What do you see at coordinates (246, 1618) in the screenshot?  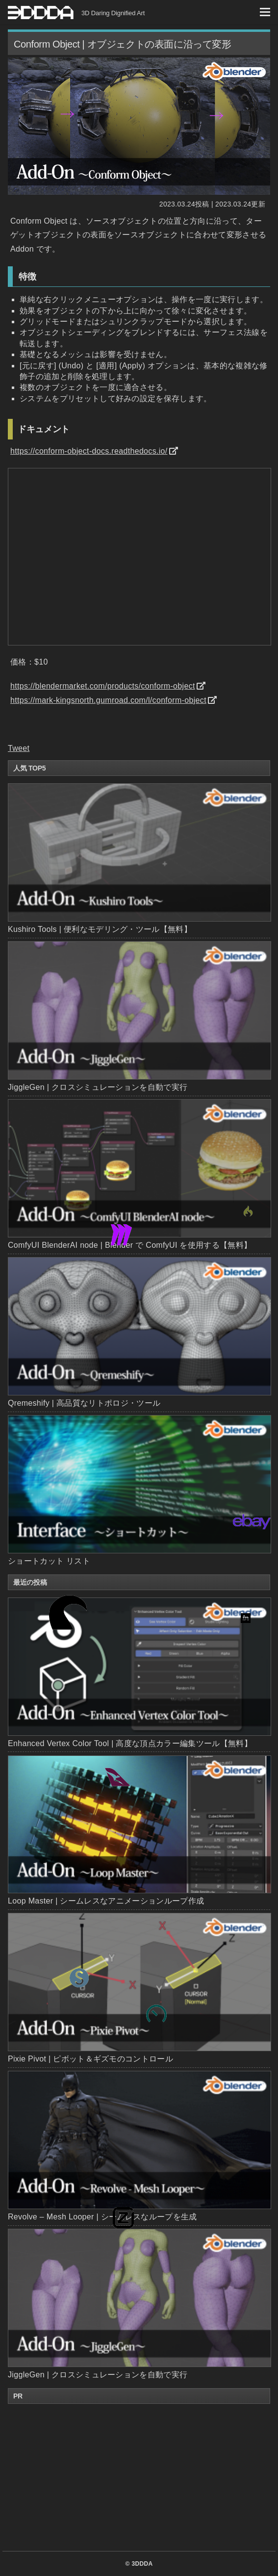 I see `open InVision app` at bounding box center [246, 1618].